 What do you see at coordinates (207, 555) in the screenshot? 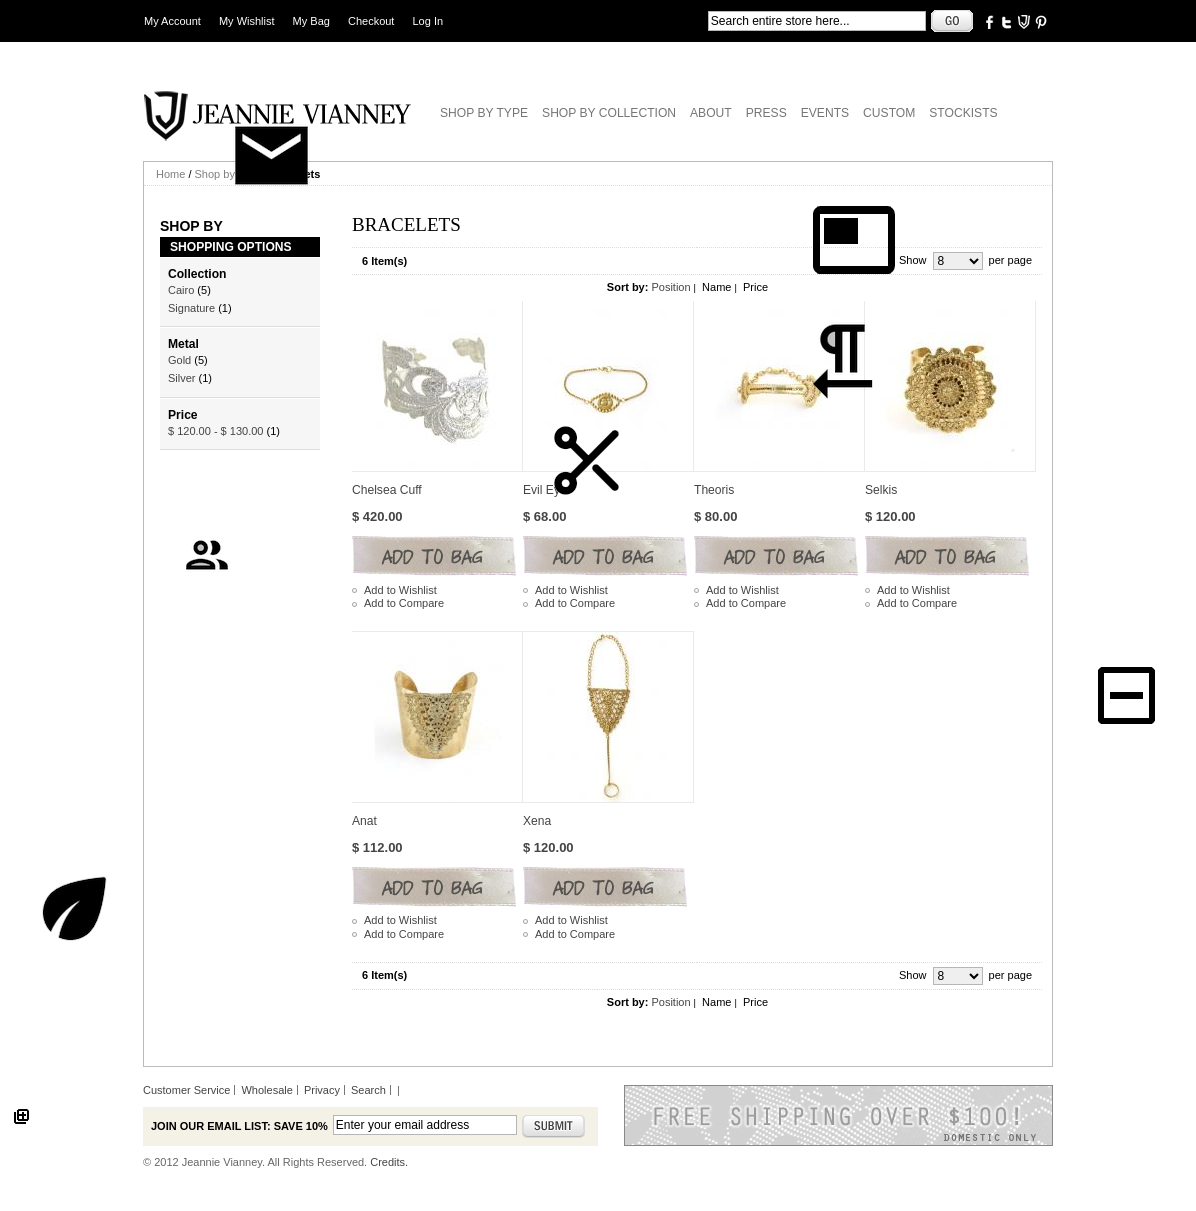
I see `view contacts or people list` at bounding box center [207, 555].